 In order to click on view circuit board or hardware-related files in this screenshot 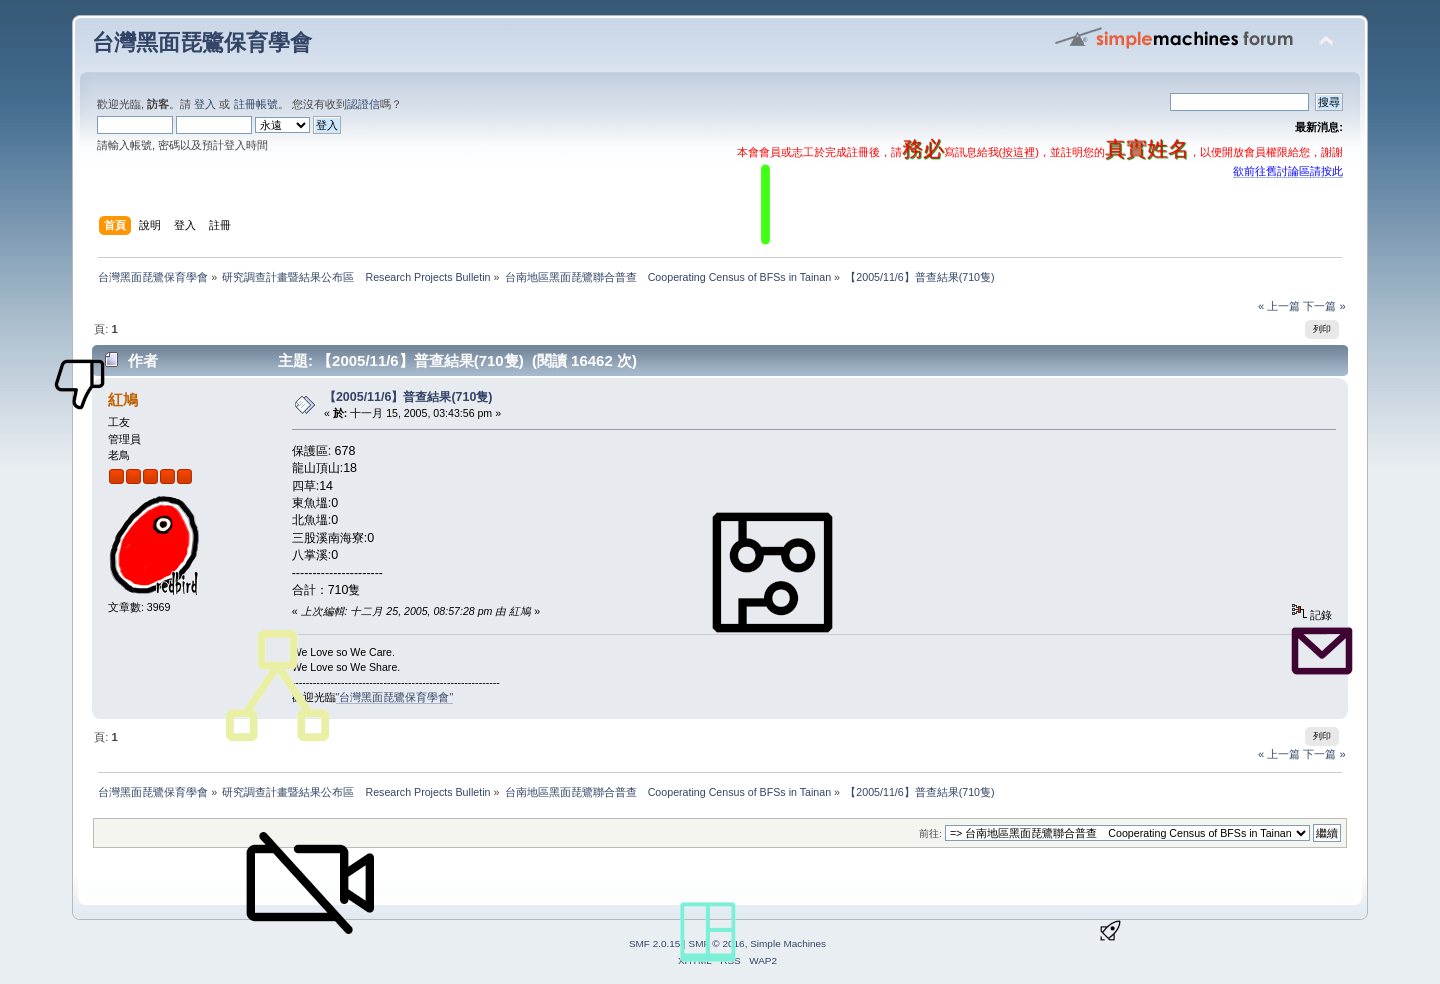, I will do `click(772, 572)`.